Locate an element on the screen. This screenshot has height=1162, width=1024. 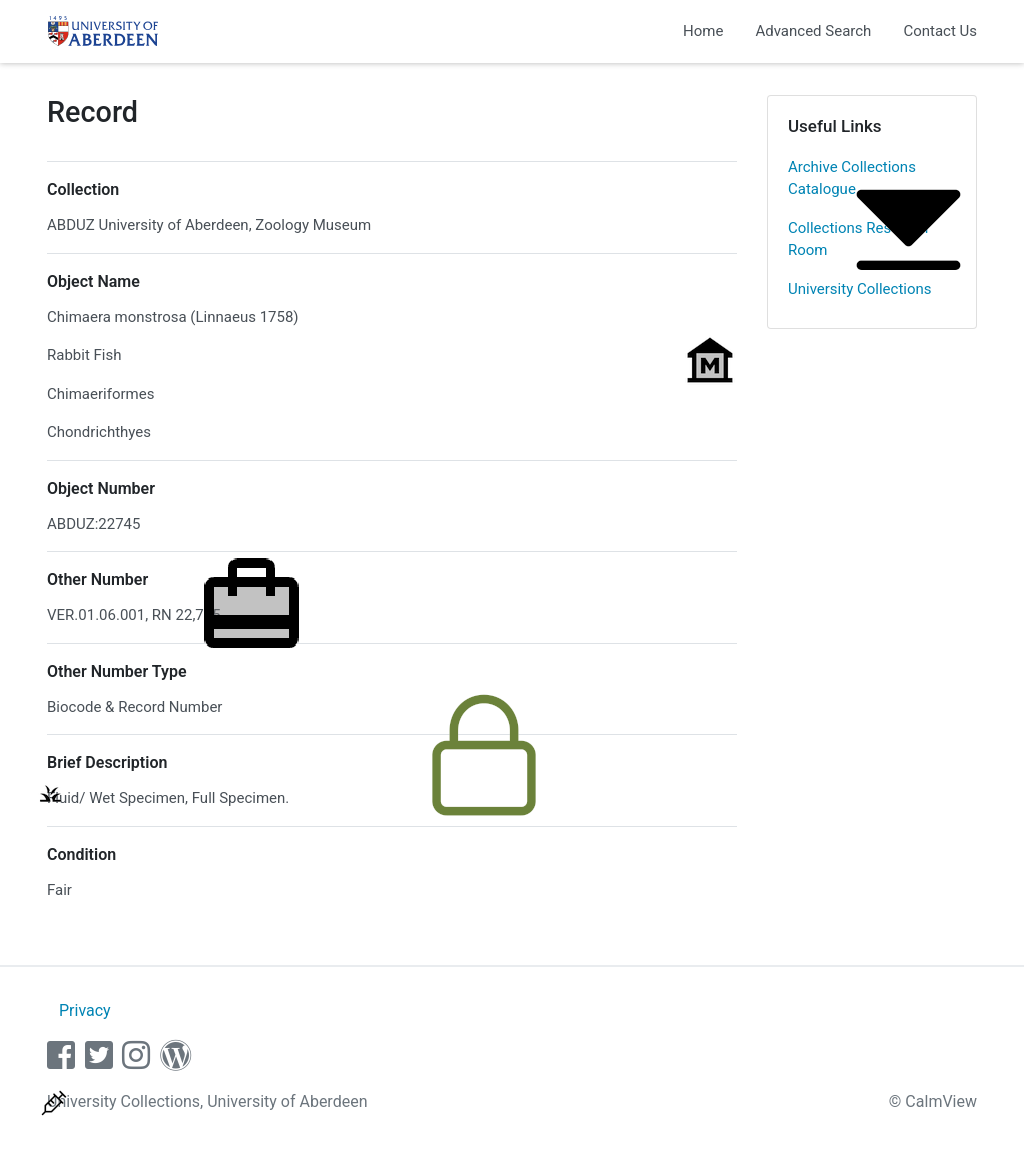
view nearby museums on the map is located at coordinates (710, 360).